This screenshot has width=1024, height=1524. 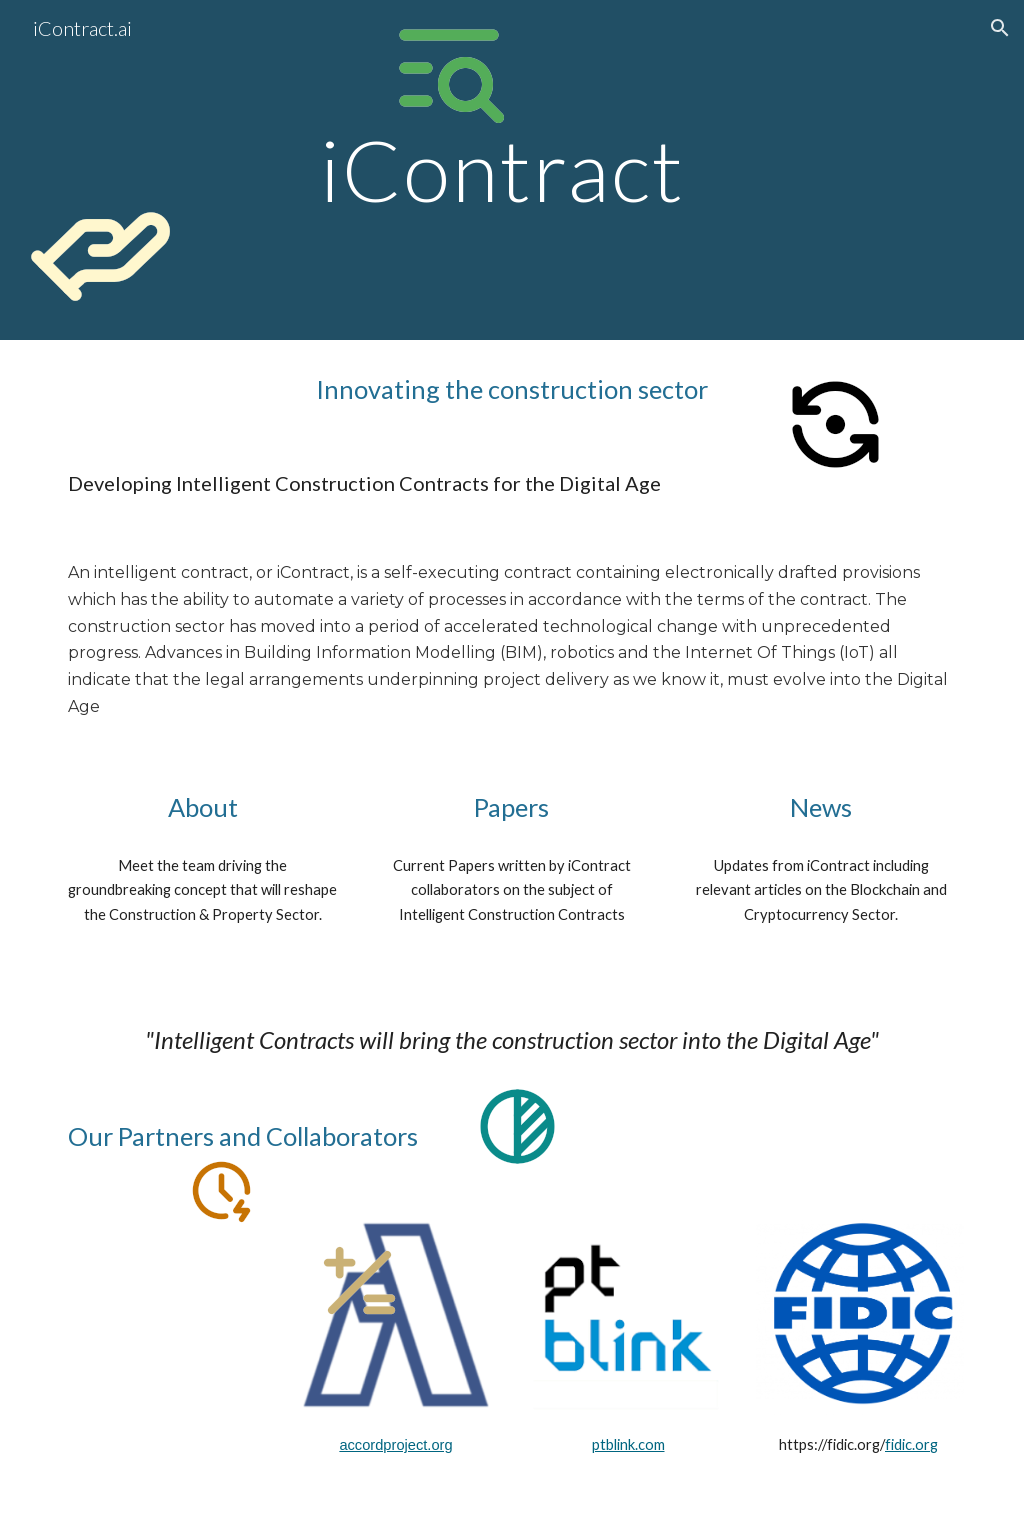 What do you see at coordinates (449, 68) in the screenshot?
I see `search within a list or document` at bounding box center [449, 68].